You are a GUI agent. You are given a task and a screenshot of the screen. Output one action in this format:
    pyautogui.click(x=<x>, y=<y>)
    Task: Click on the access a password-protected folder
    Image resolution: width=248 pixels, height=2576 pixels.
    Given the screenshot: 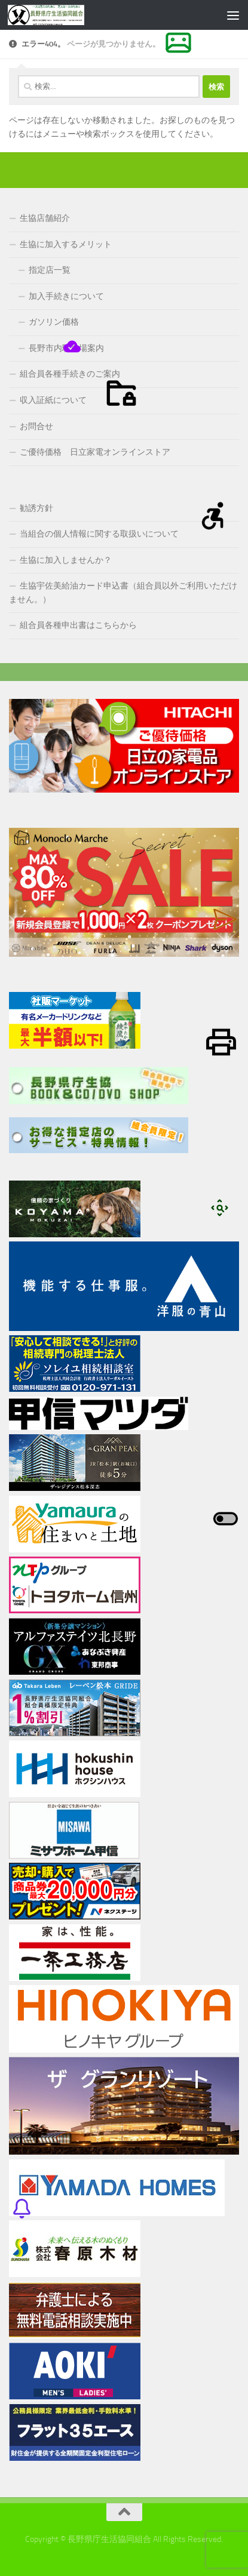 What is the action you would take?
    pyautogui.click(x=121, y=393)
    